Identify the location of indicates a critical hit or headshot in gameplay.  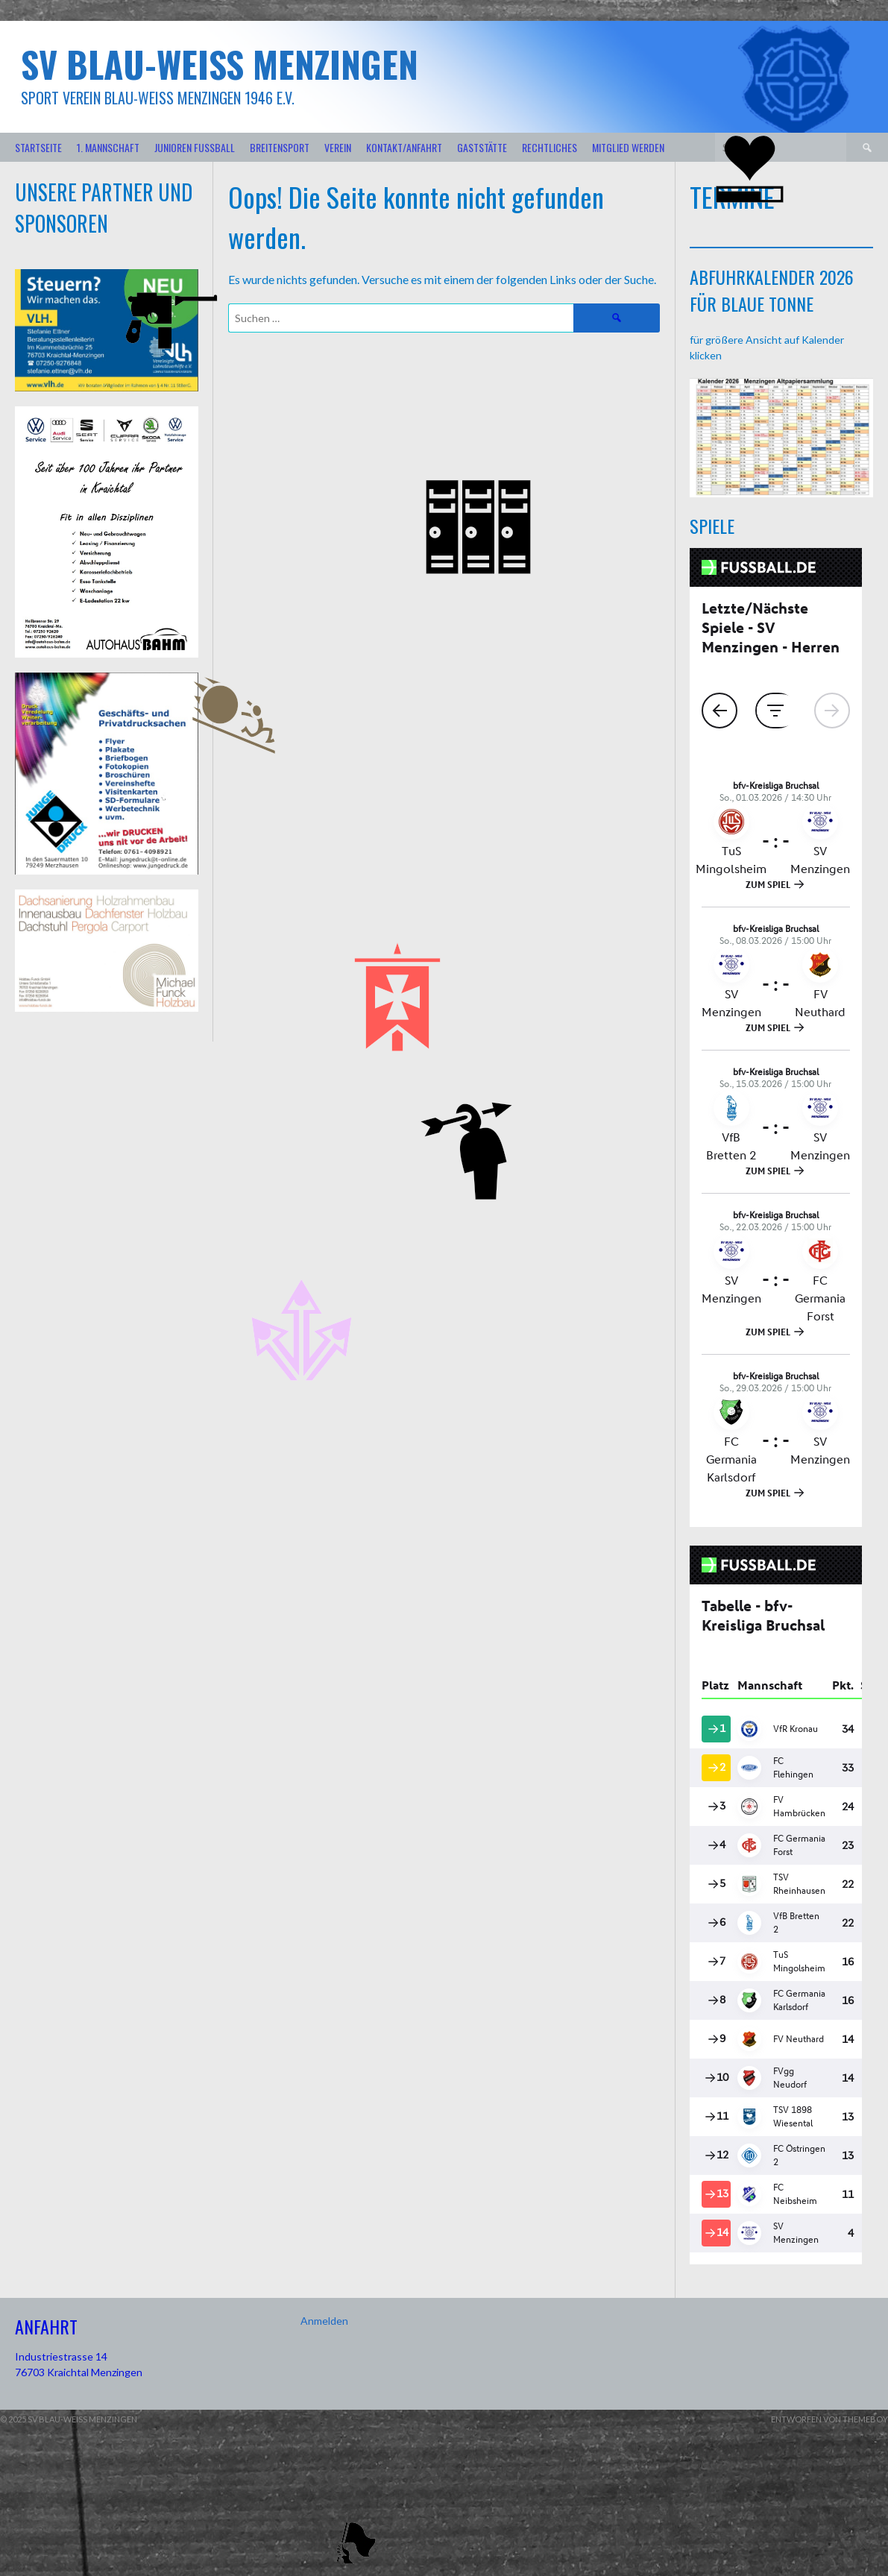
(470, 1151).